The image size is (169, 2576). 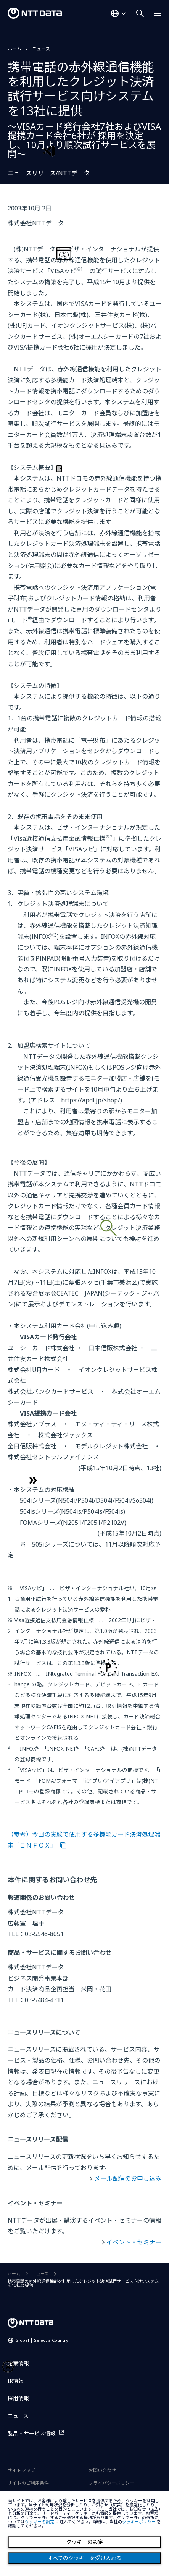 What do you see at coordinates (64, 253) in the screenshot?
I see `view grouped variables in debug panel` at bounding box center [64, 253].